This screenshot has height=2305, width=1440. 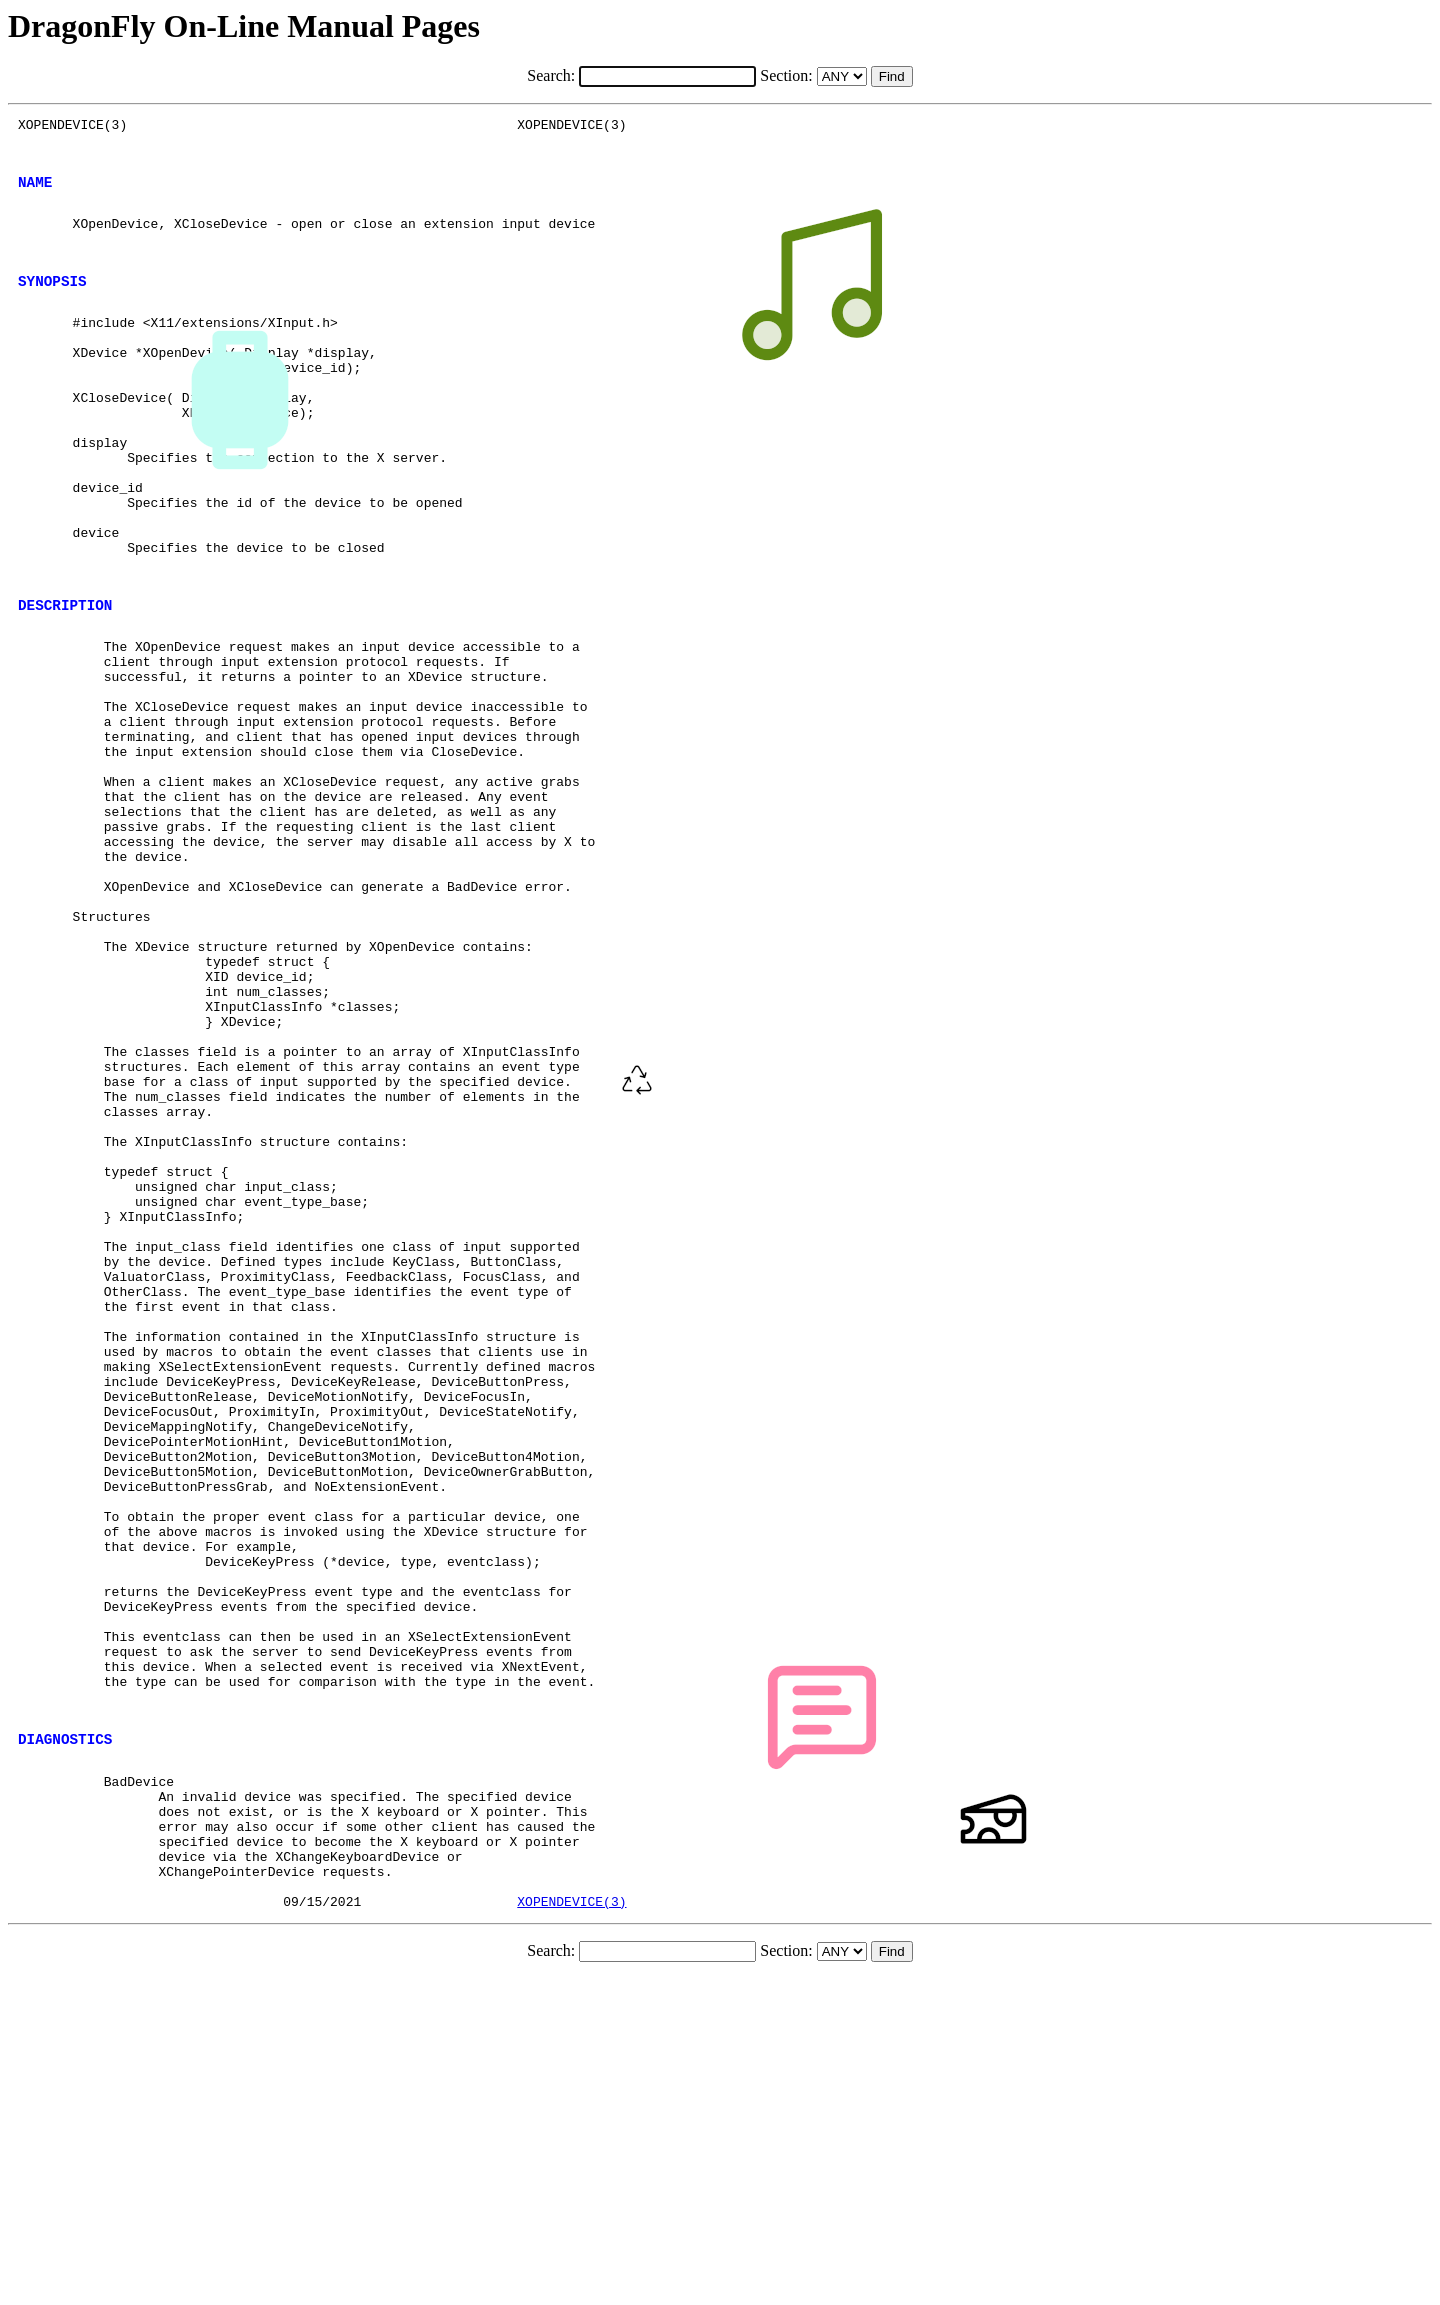 What do you see at coordinates (993, 1822) in the screenshot?
I see `cheese or dairy product category` at bounding box center [993, 1822].